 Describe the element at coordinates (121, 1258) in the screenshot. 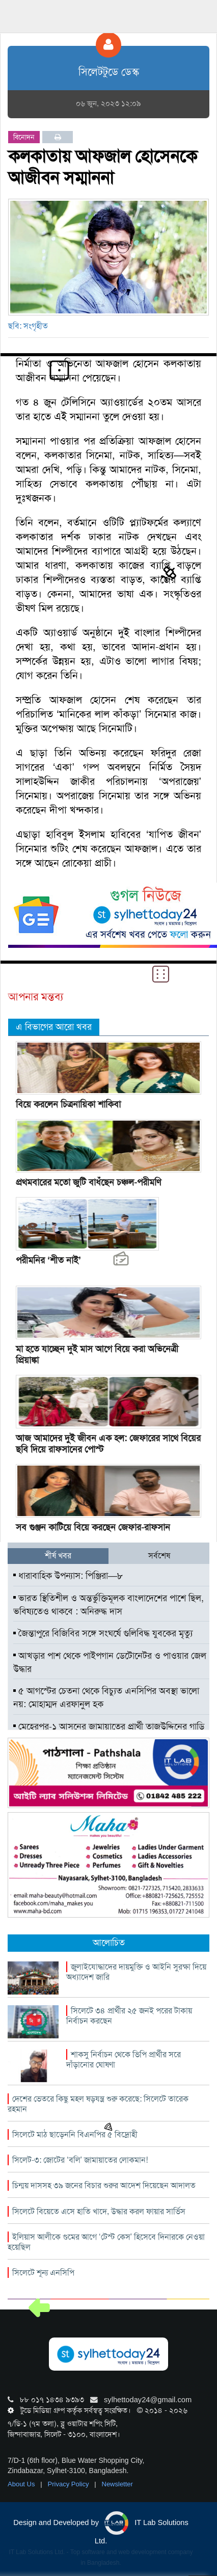

I see `view flight tickets or boarding passes` at that location.